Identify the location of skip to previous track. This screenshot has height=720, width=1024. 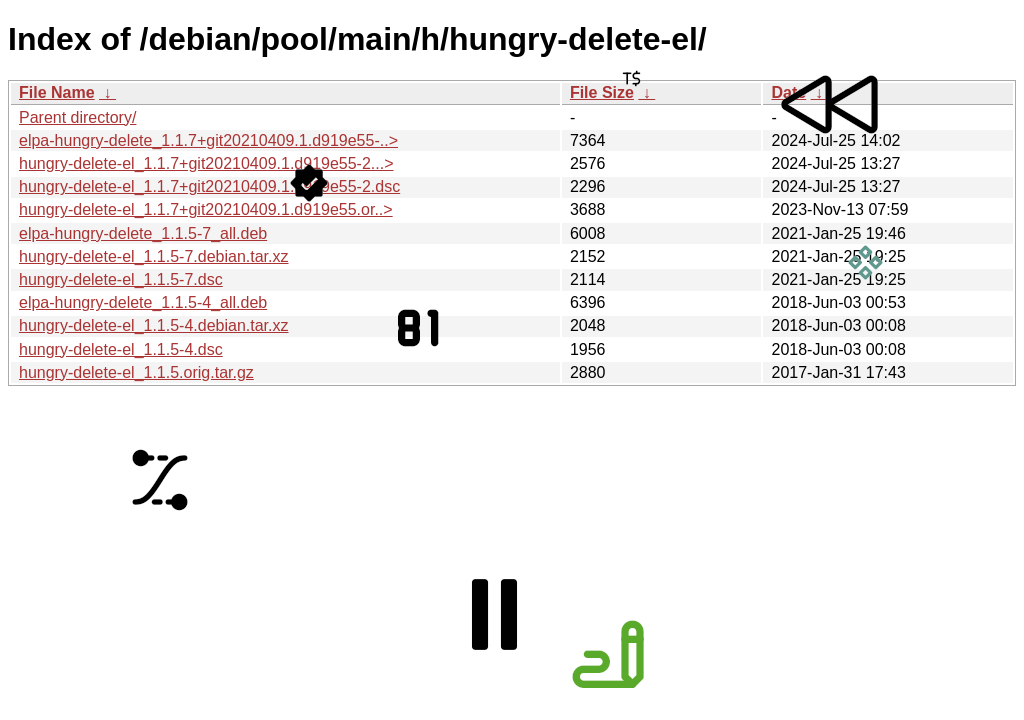
(829, 104).